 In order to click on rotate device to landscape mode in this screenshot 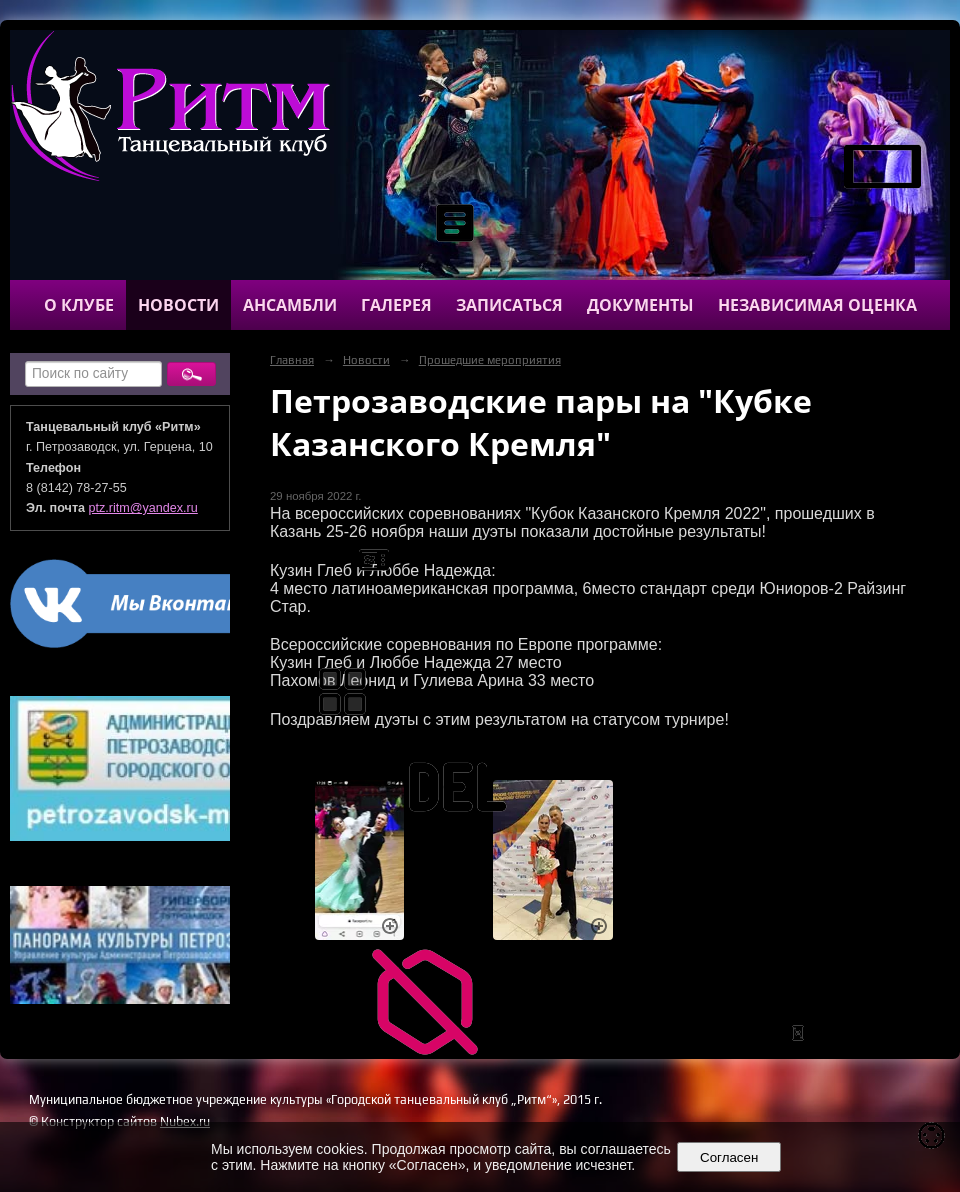, I will do `click(882, 166)`.